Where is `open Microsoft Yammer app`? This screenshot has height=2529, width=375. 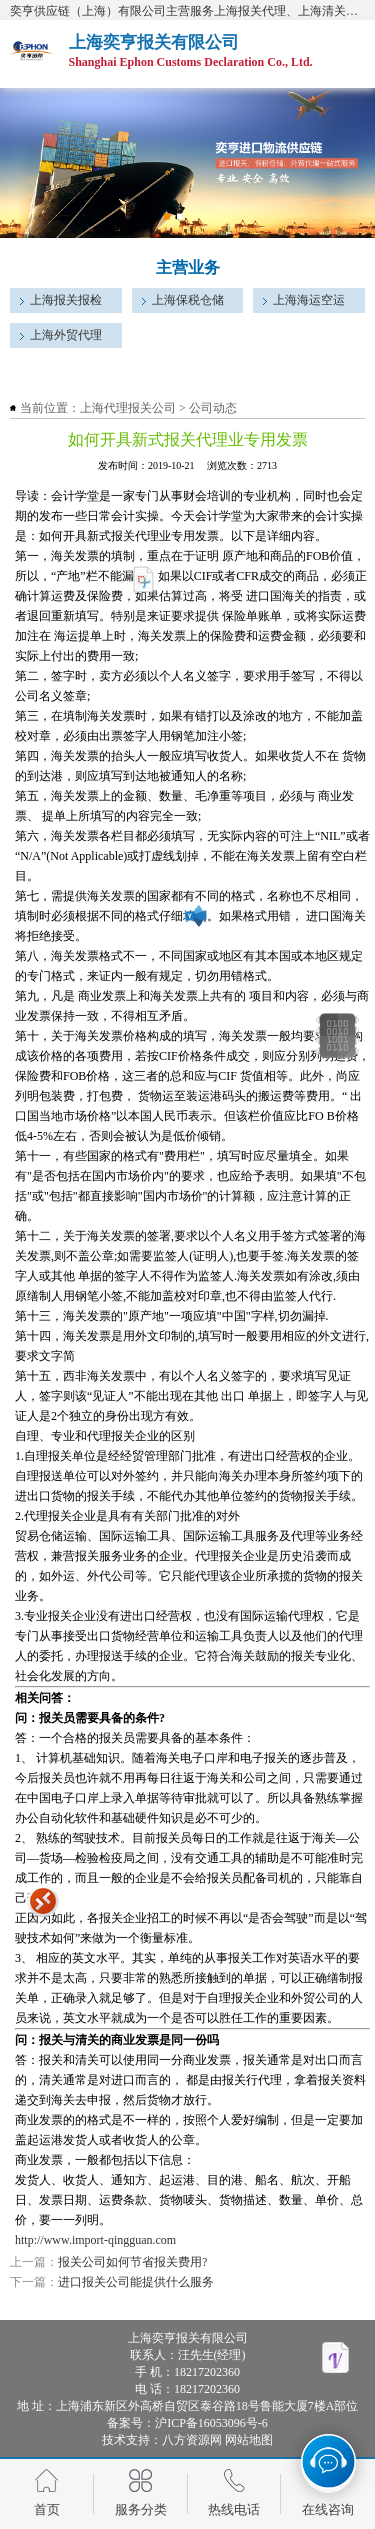 open Microsoft Yammer app is located at coordinates (196, 916).